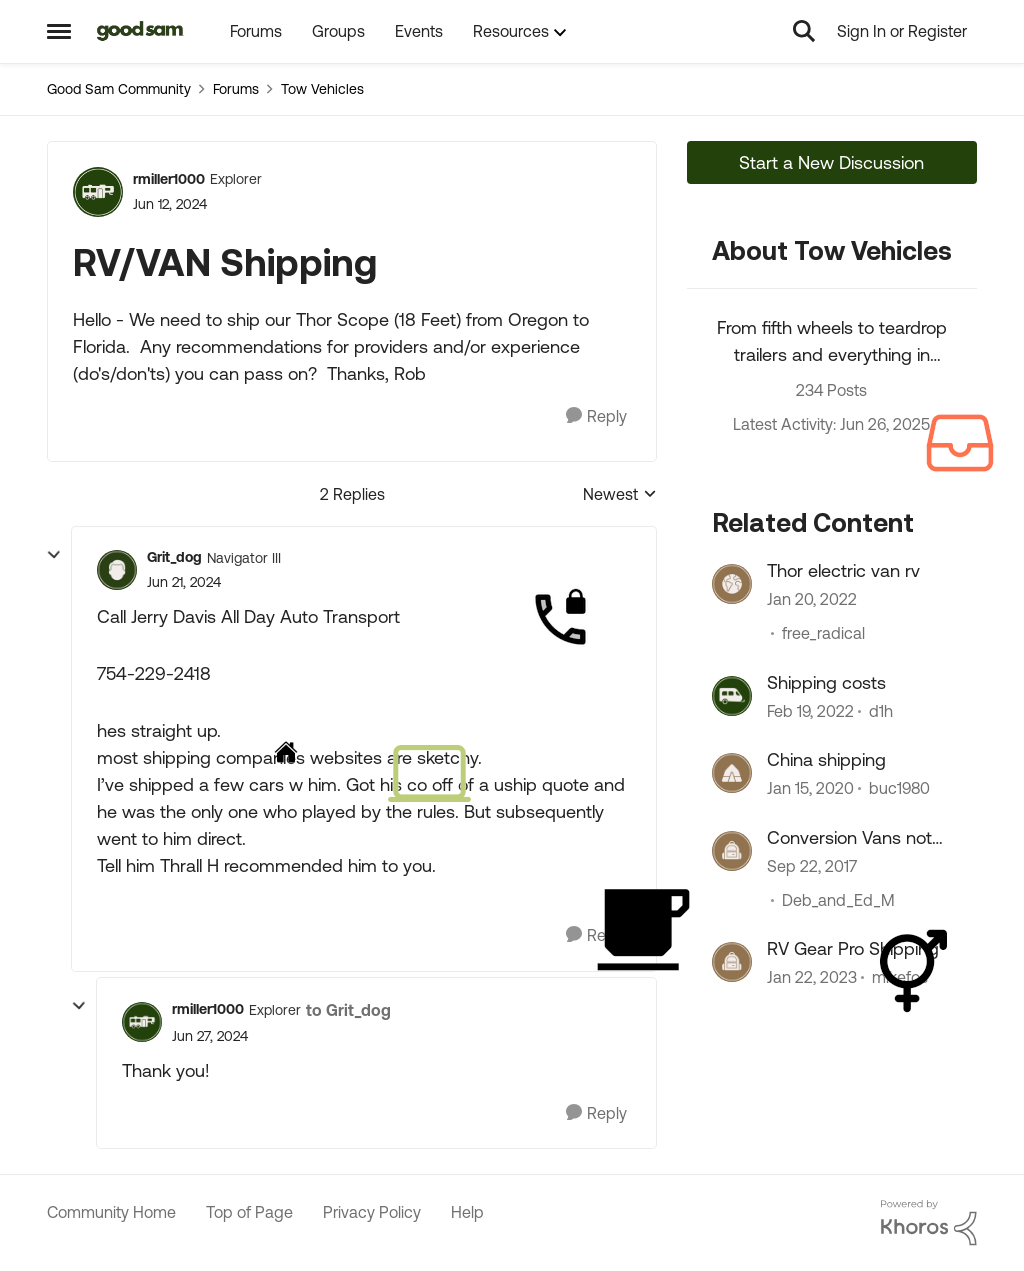  I want to click on select gender or sex options, so click(914, 971).